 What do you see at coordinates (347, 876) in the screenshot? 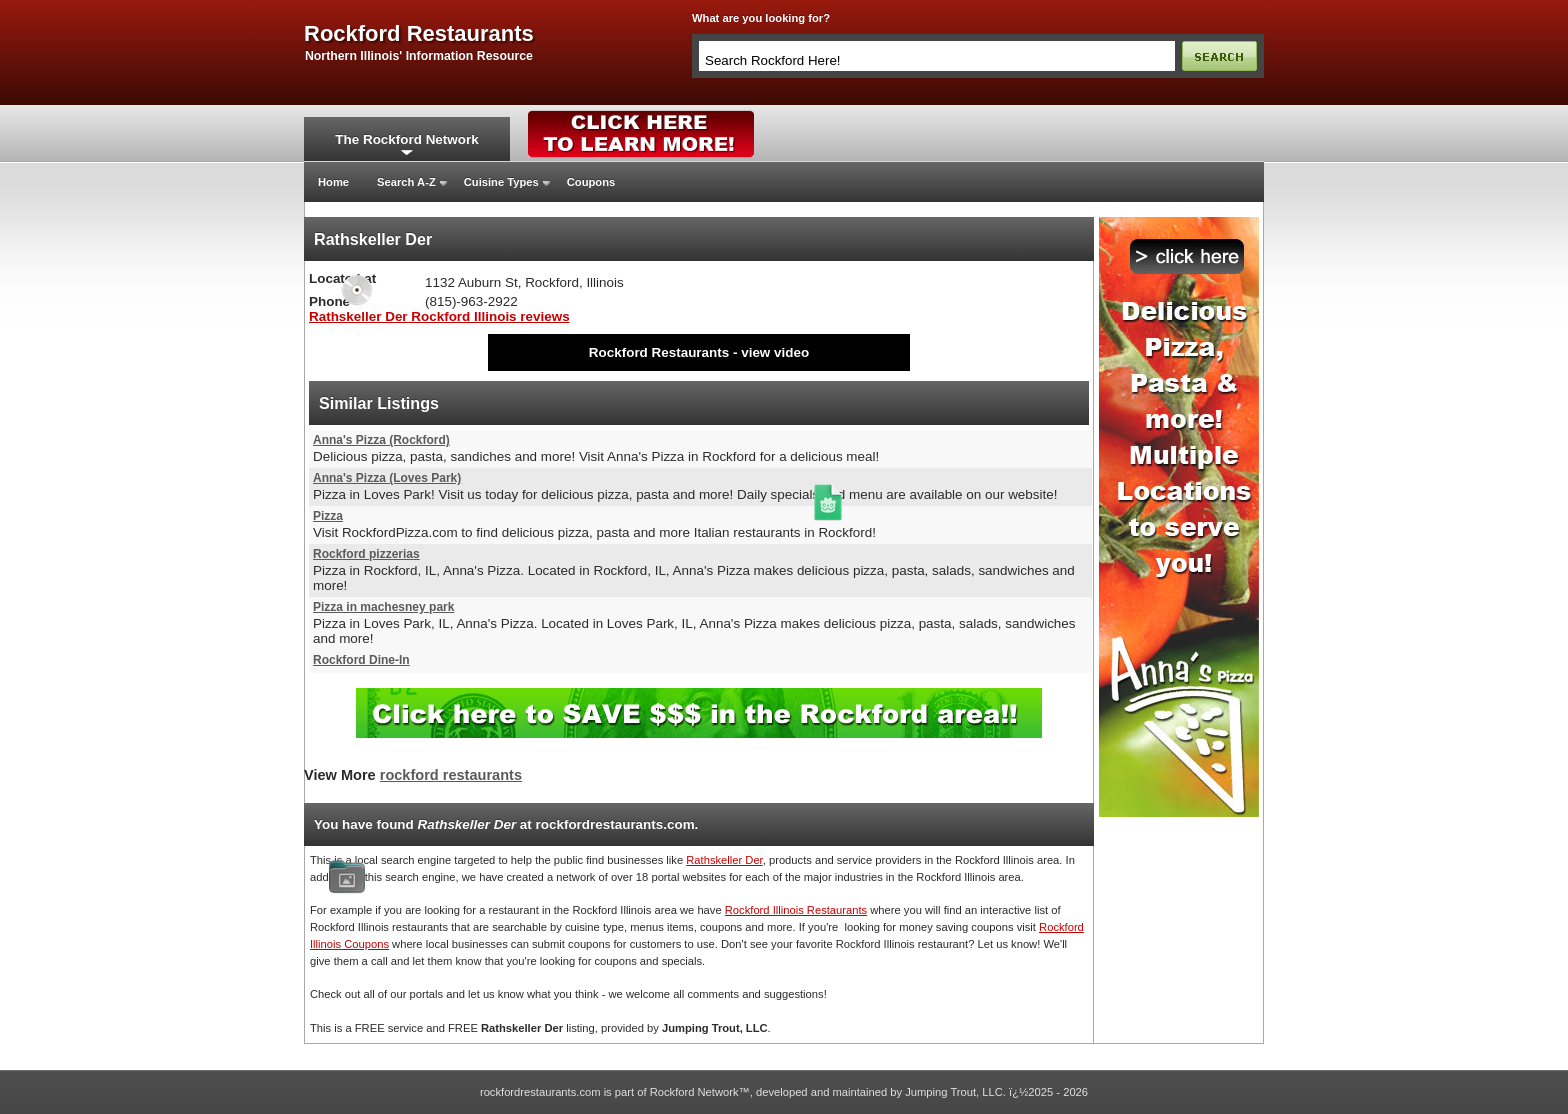
I see `open your pictures folder` at bounding box center [347, 876].